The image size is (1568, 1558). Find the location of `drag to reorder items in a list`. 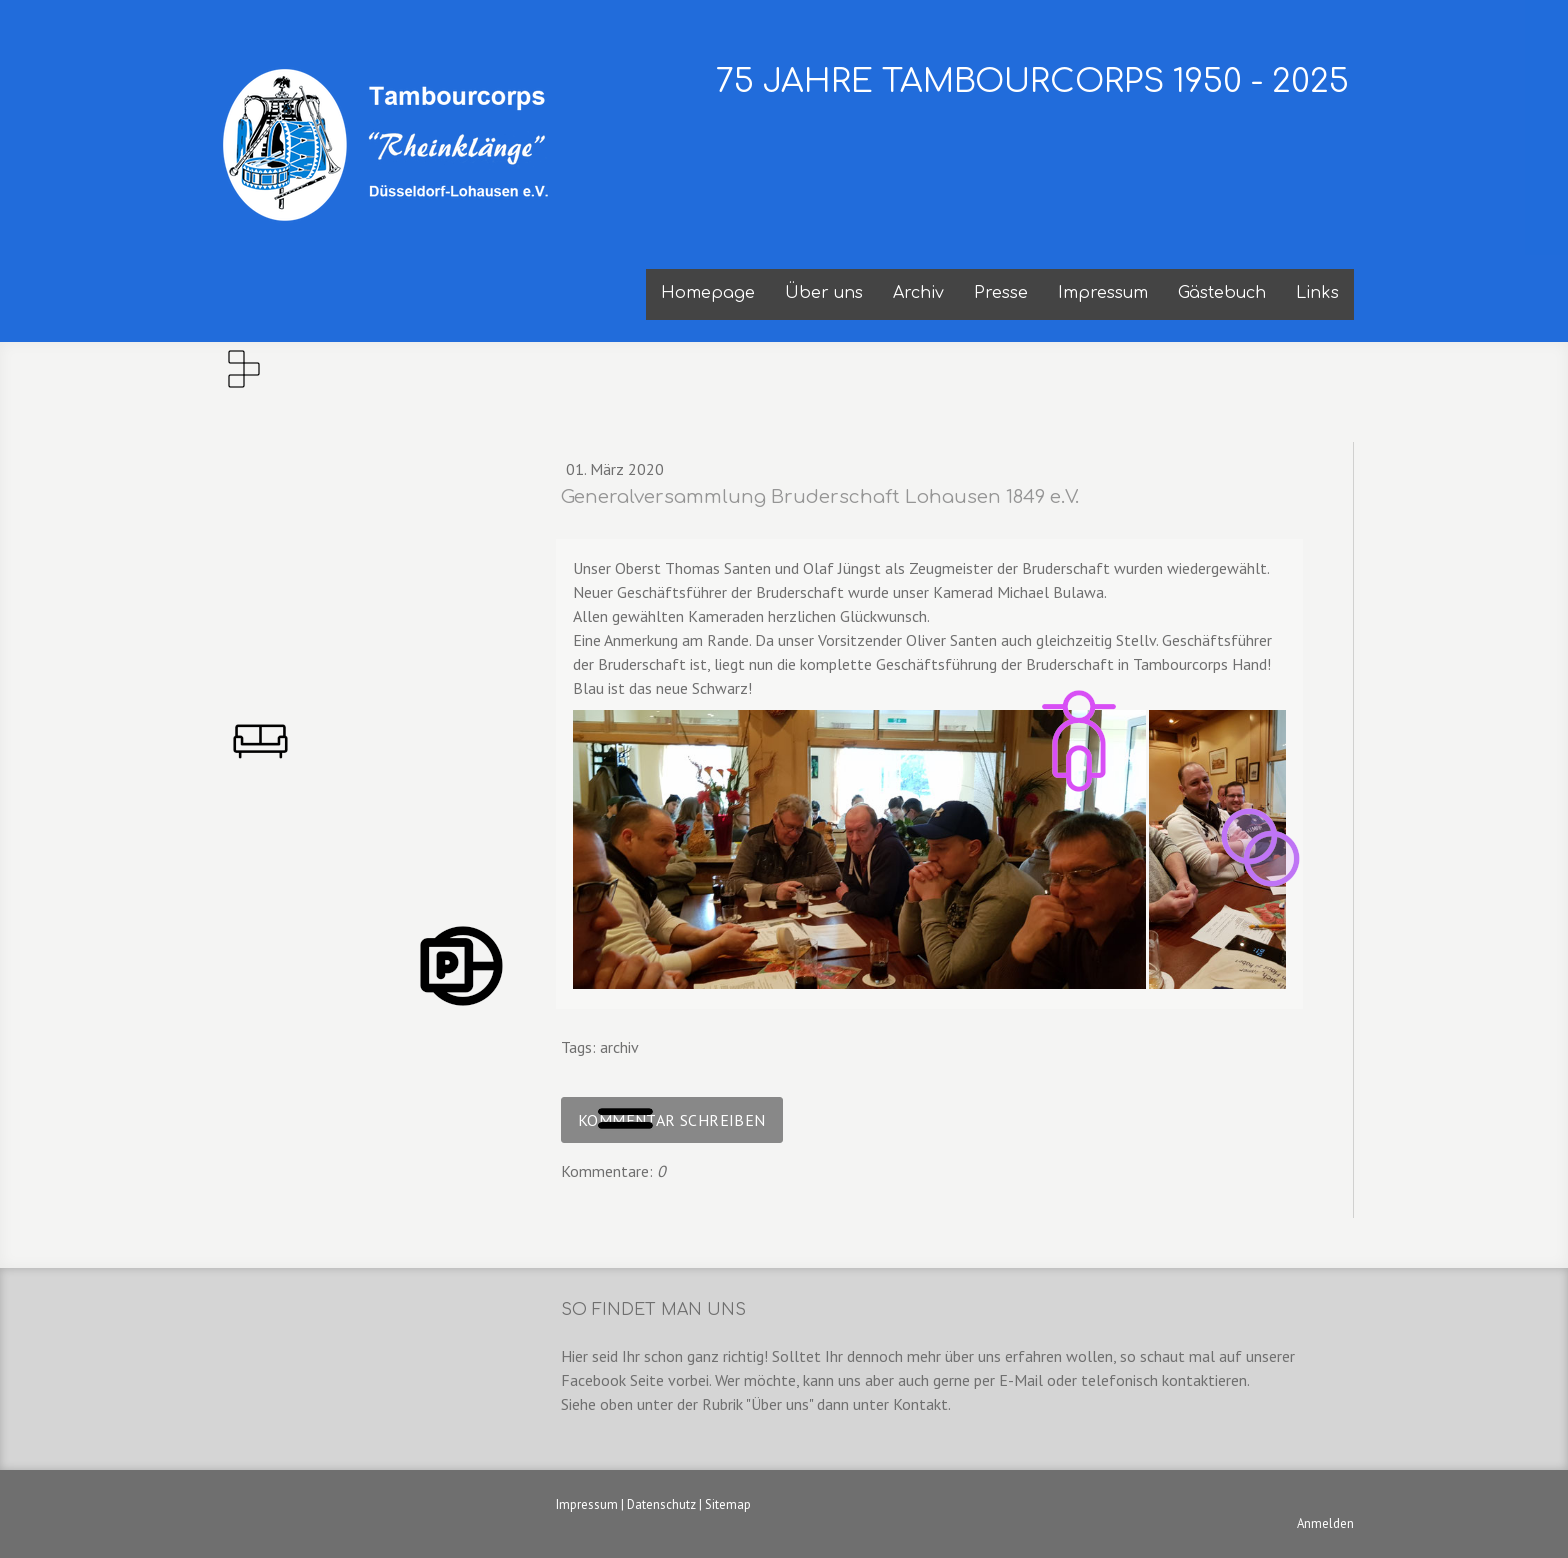

drag to reorder items in a list is located at coordinates (625, 1118).